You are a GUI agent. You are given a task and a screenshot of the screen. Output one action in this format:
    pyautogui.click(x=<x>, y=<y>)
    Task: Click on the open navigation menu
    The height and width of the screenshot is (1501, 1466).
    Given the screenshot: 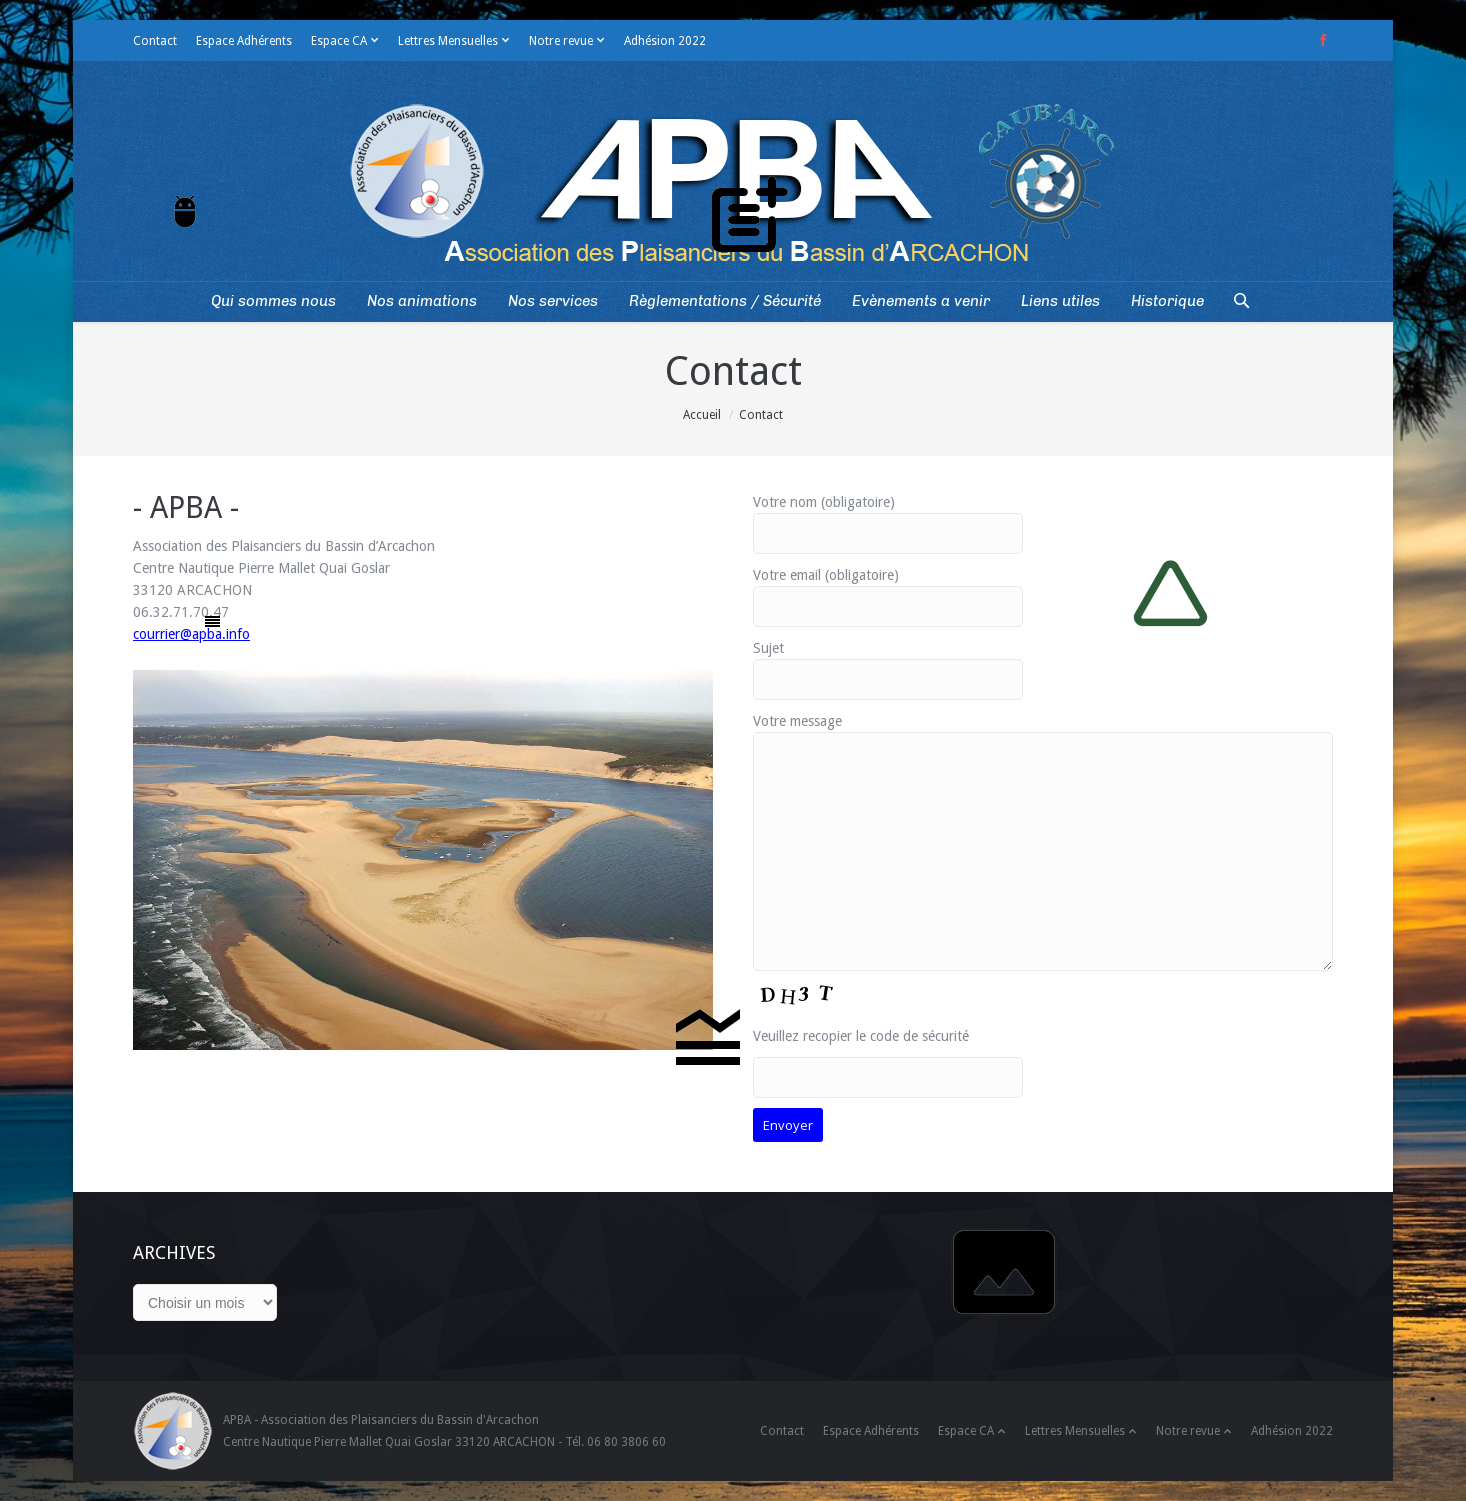 What is the action you would take?
    pyautogui.click(x=212, y=621)
    